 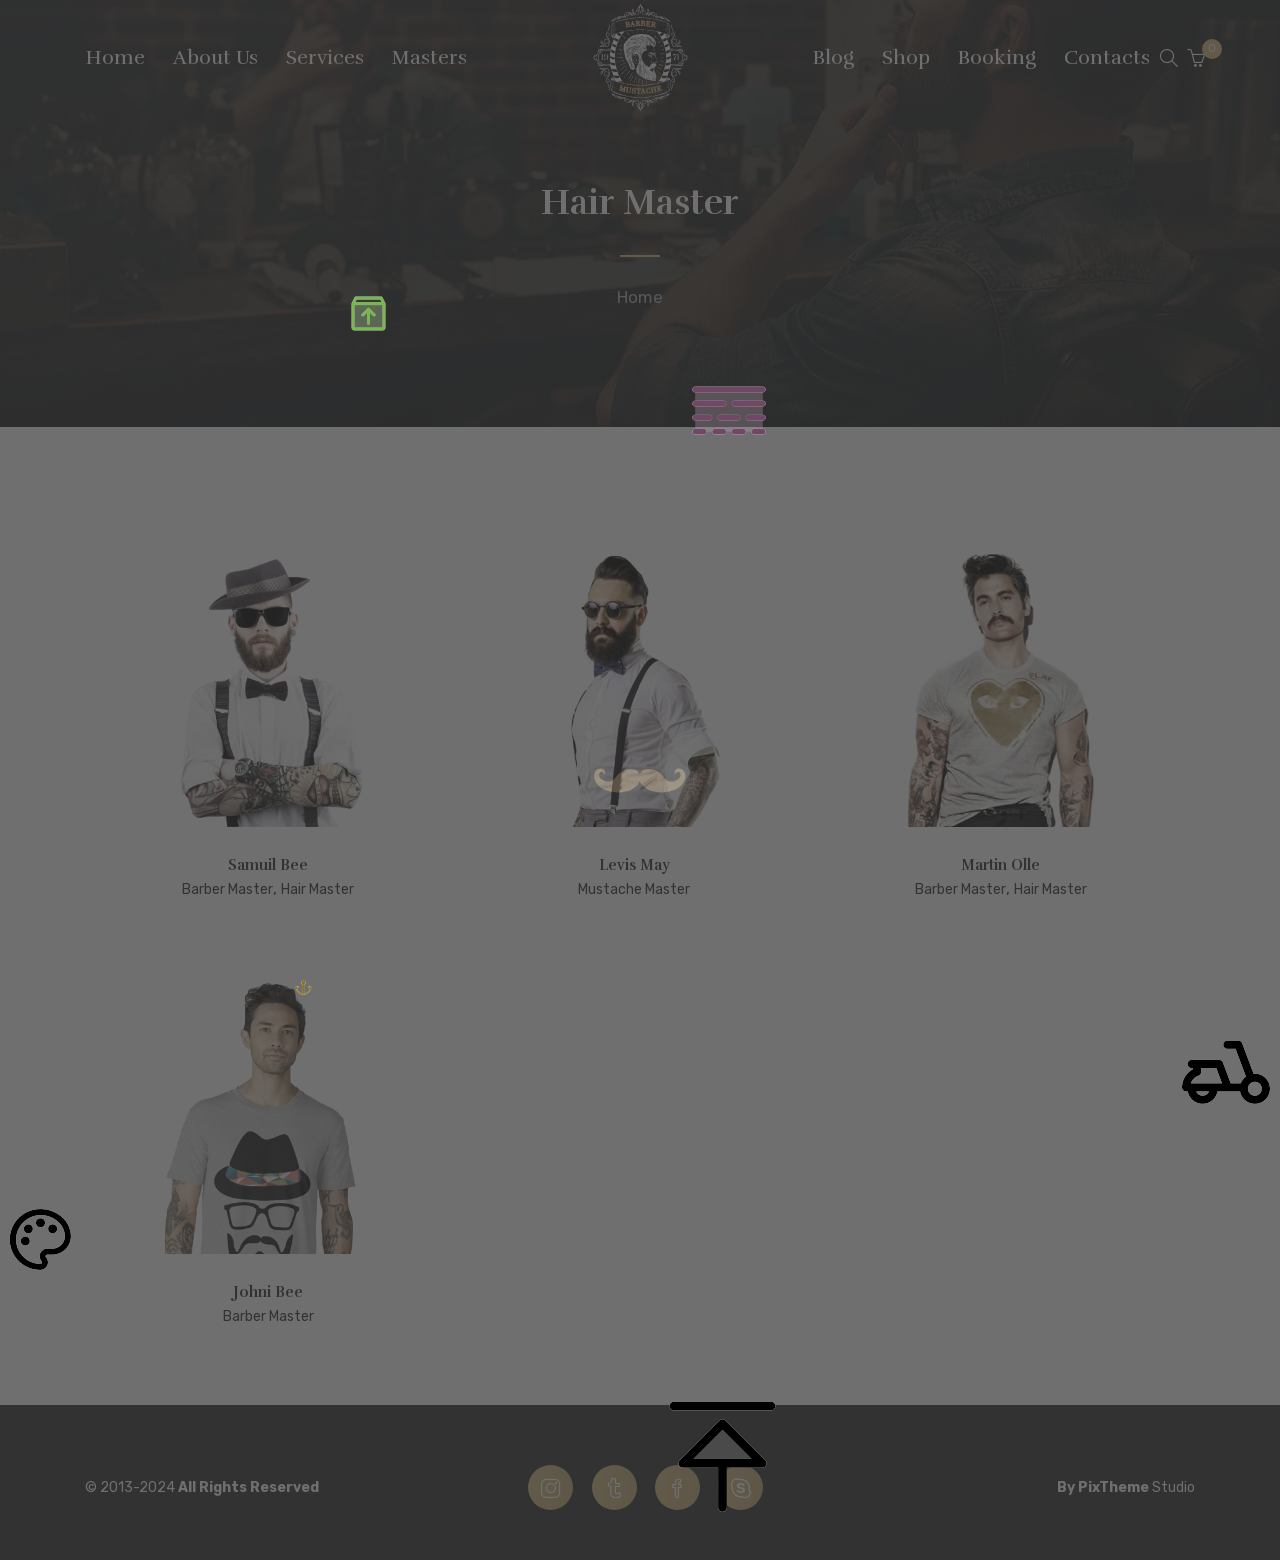 I want to click on customize theme or color settings, so click(x=40, y=1239).